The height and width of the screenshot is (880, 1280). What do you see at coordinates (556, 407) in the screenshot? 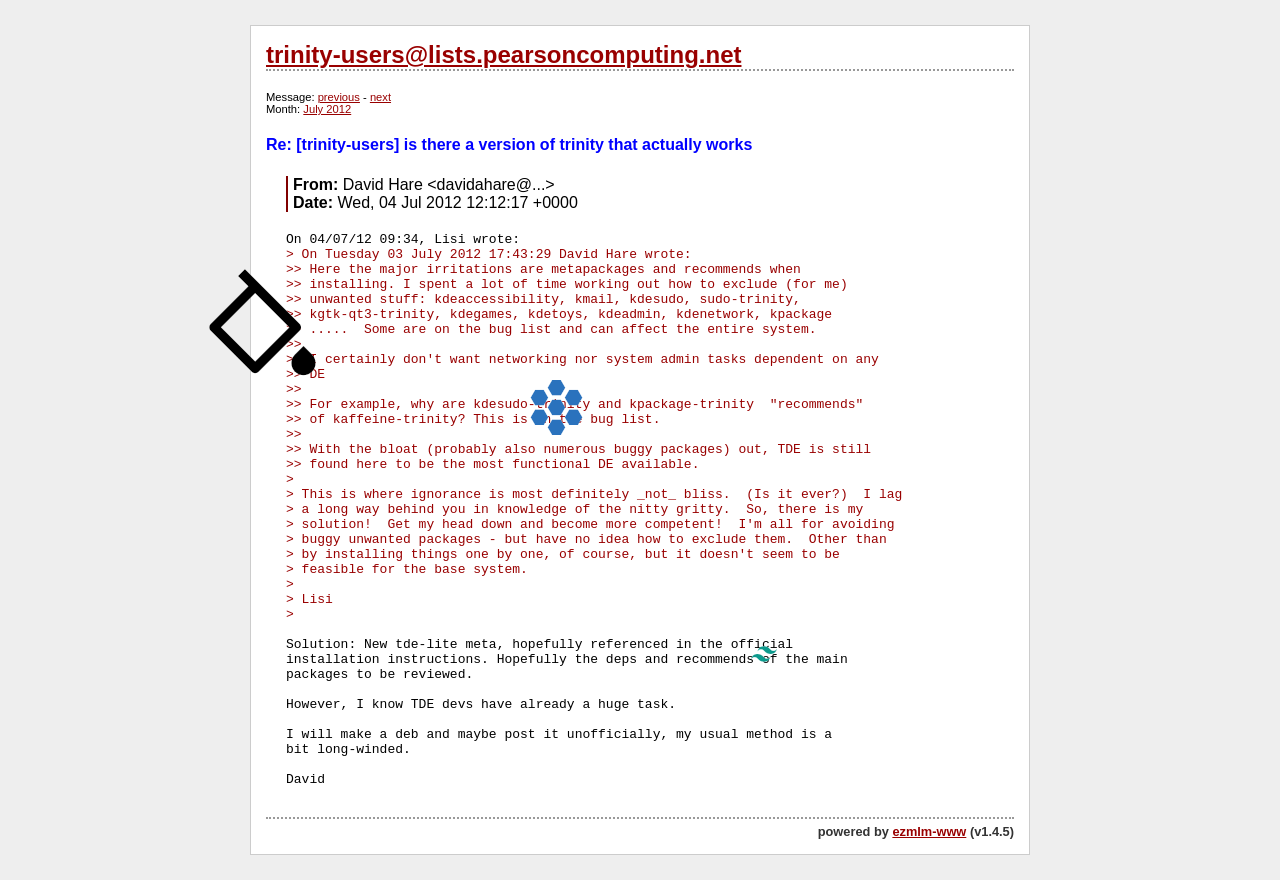
I see `miraheze wiki hosting platform logo` at bounding box center [556, 407].